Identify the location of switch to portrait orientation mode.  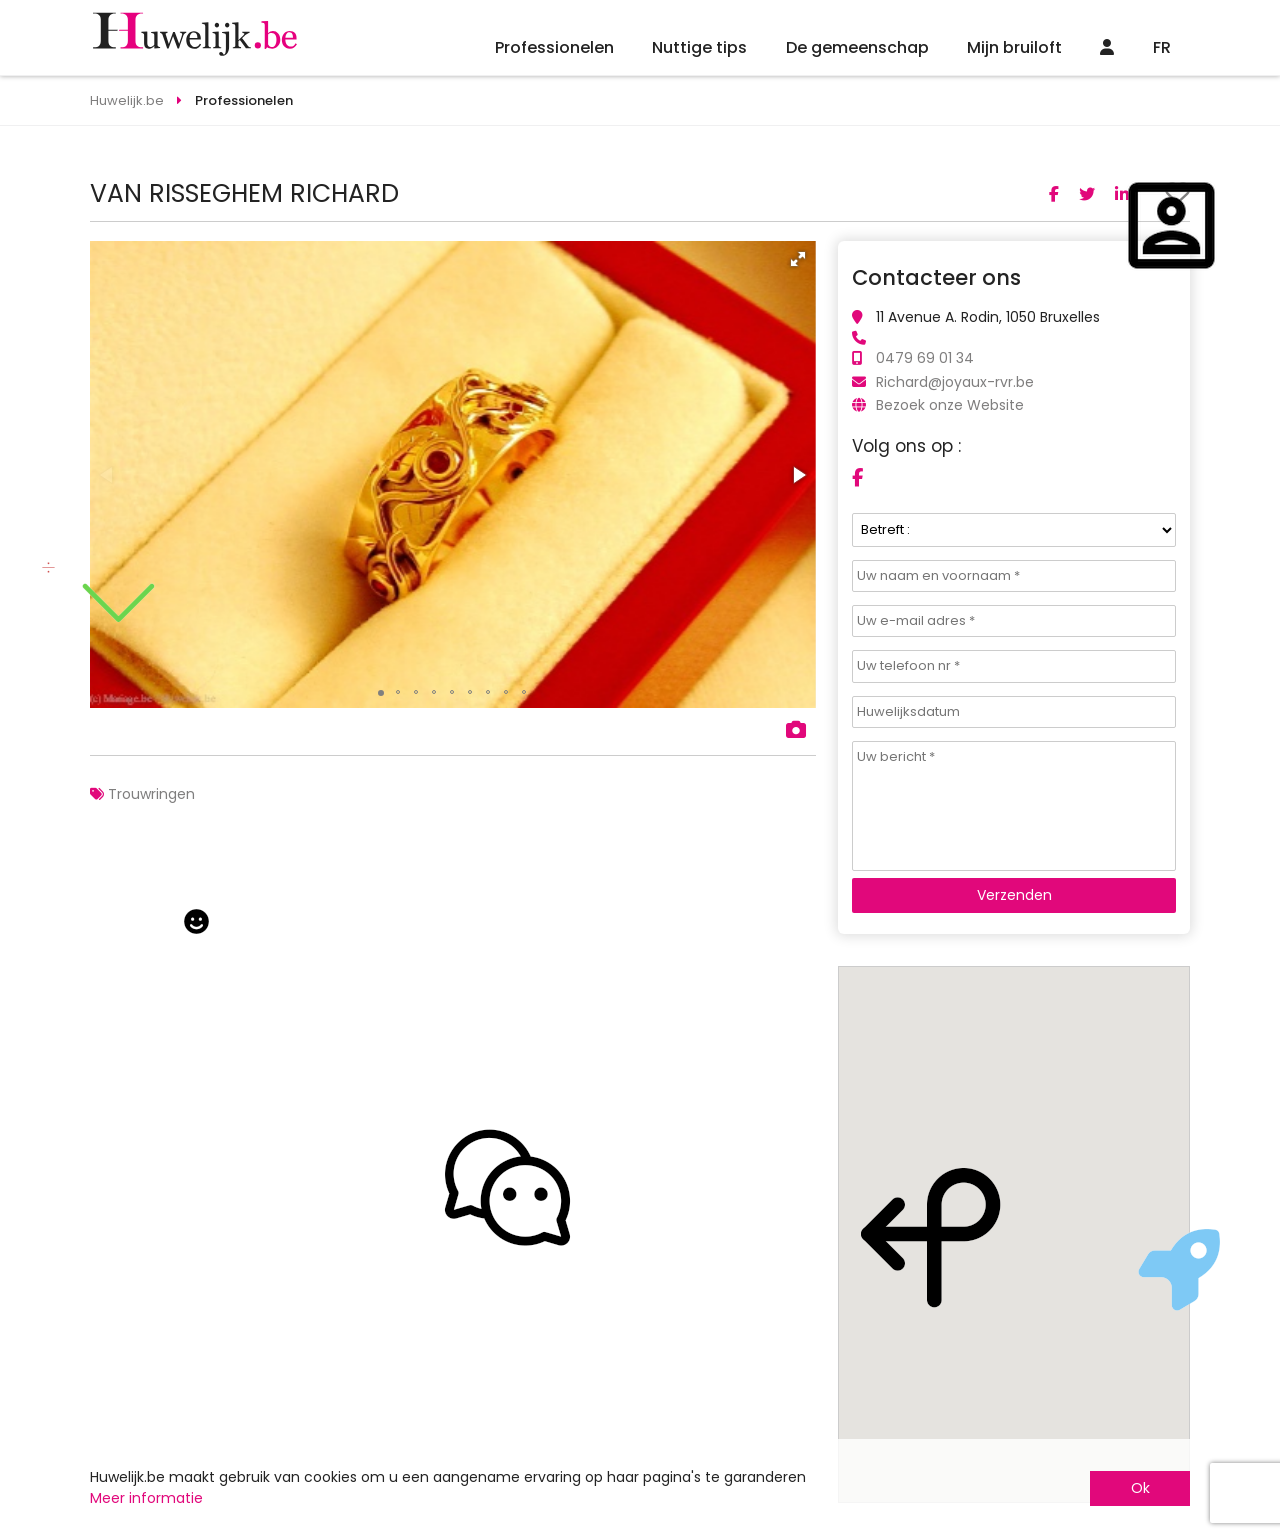
(1171, 225).